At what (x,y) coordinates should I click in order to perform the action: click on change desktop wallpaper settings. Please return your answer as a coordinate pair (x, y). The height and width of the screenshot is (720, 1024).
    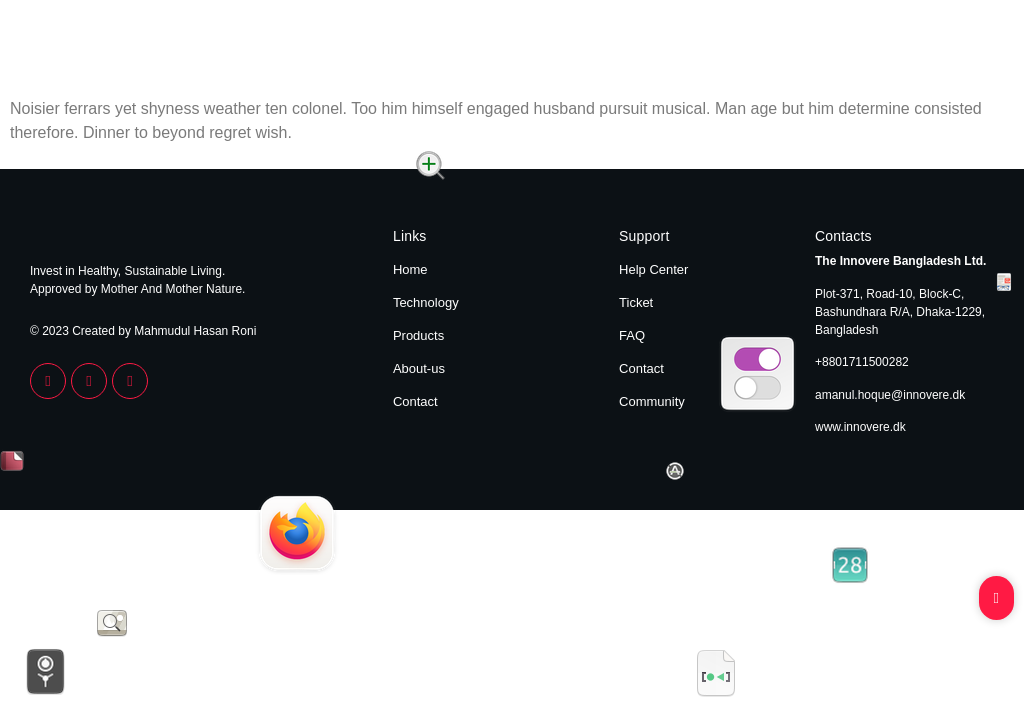
    Looking at the image, I should click on (12, 460).